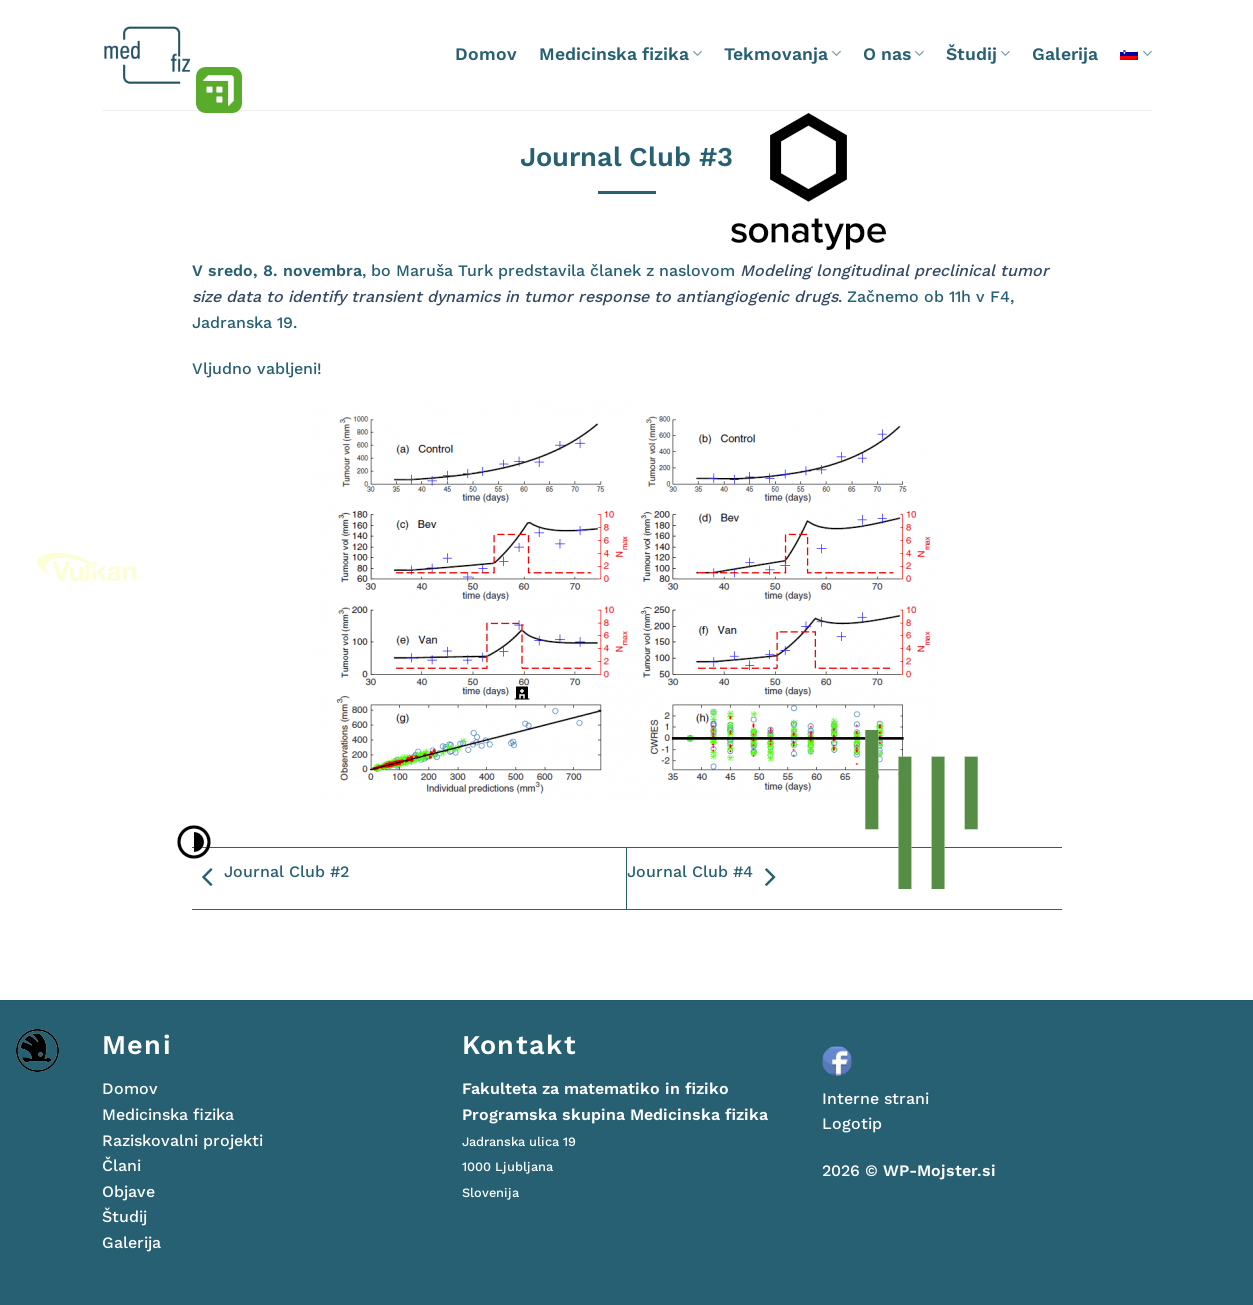 This screenshot has width=1253, height=1305. I want to click on open gitter chat application, so click(921, 809).